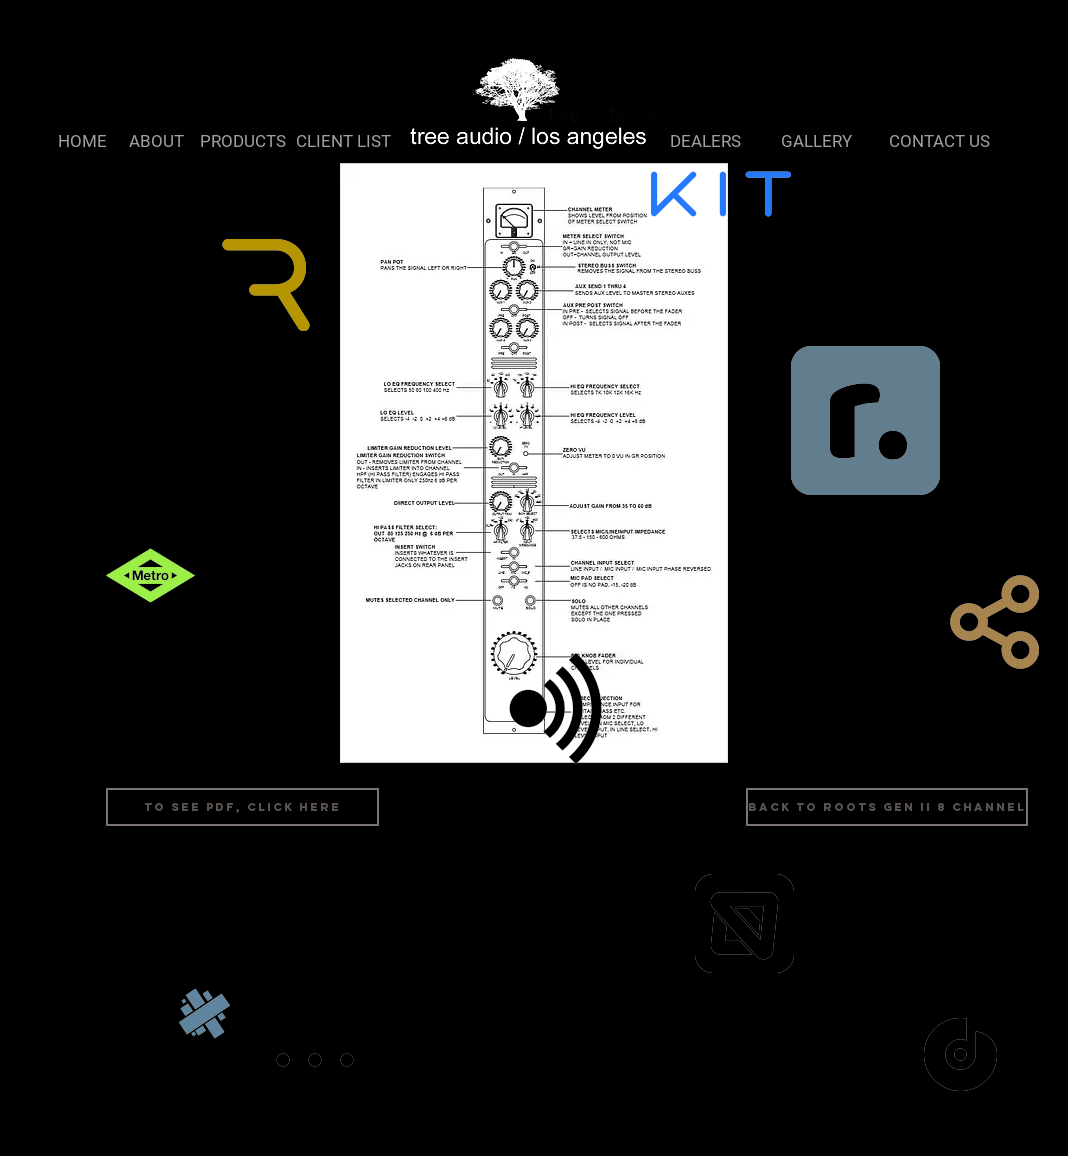 This screenshot has width=1068, height=1156. I want to click on open the Metro de Madrid transit app, so click(150, 575).